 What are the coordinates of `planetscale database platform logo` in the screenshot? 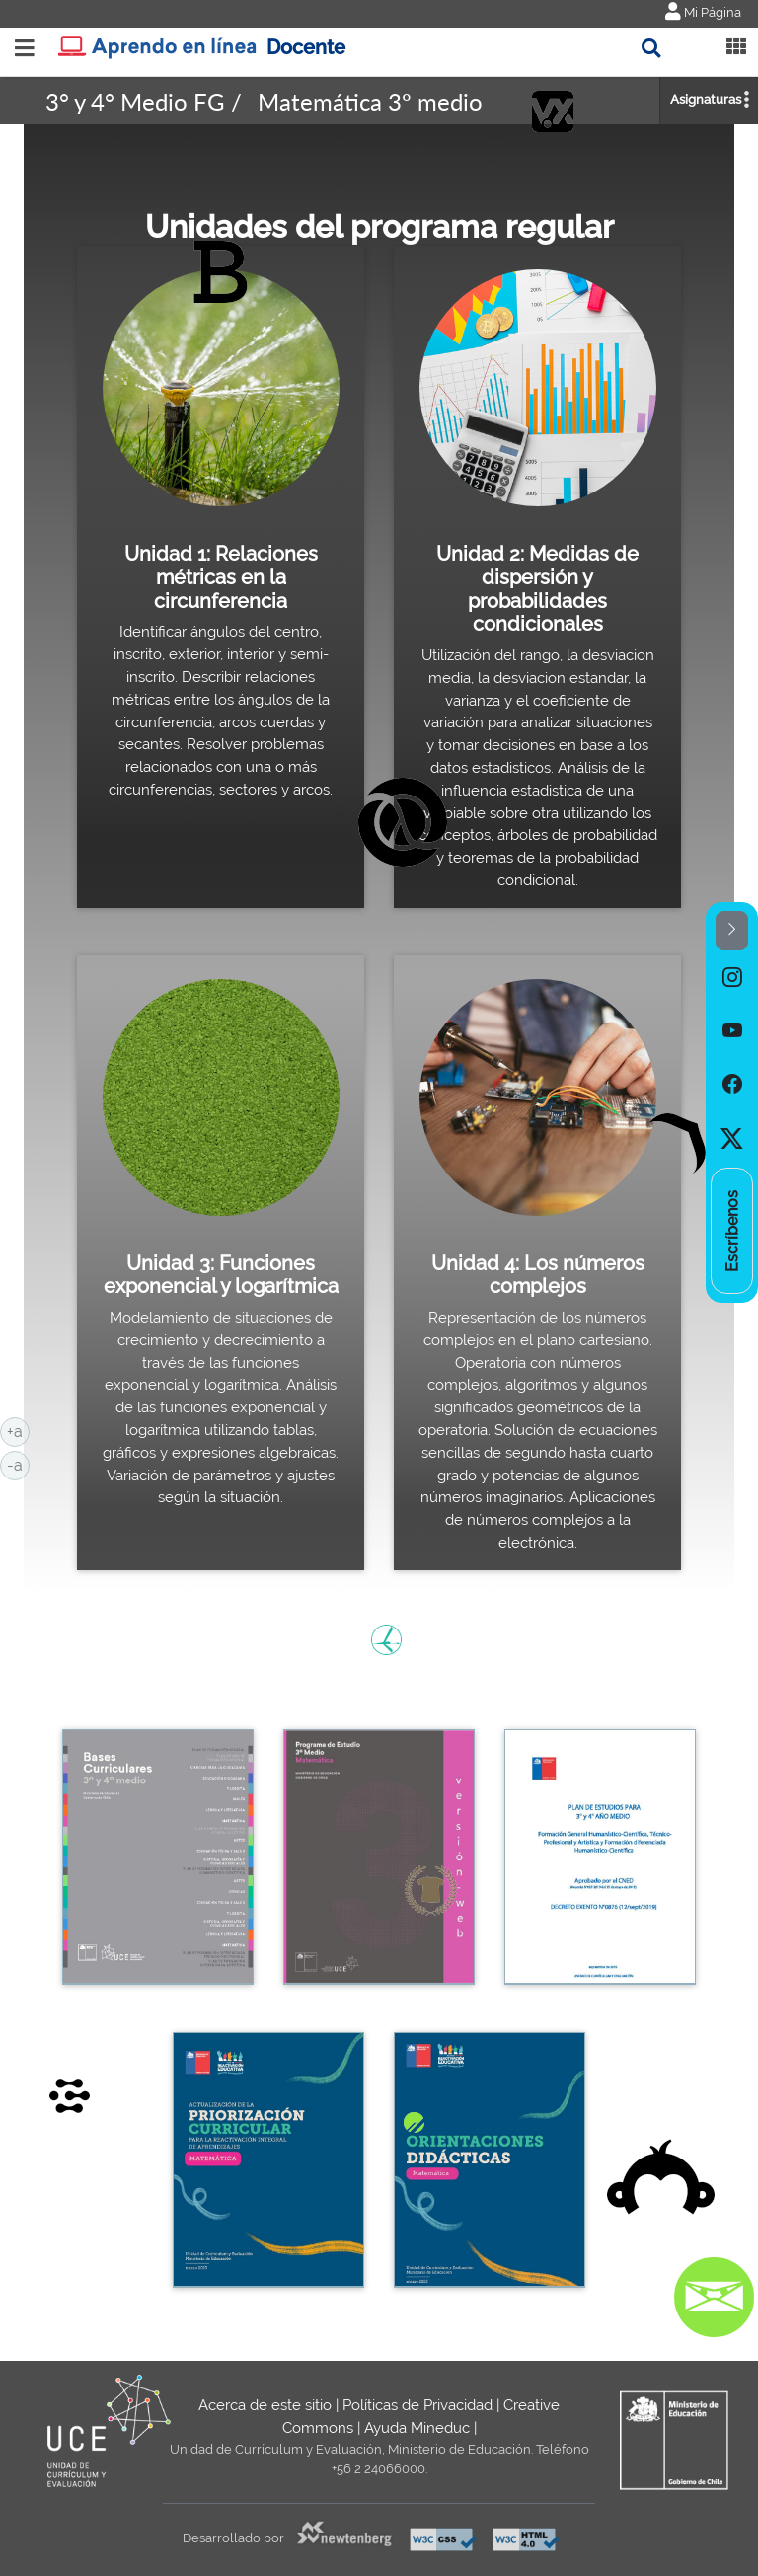 It's located at (414, 2122).